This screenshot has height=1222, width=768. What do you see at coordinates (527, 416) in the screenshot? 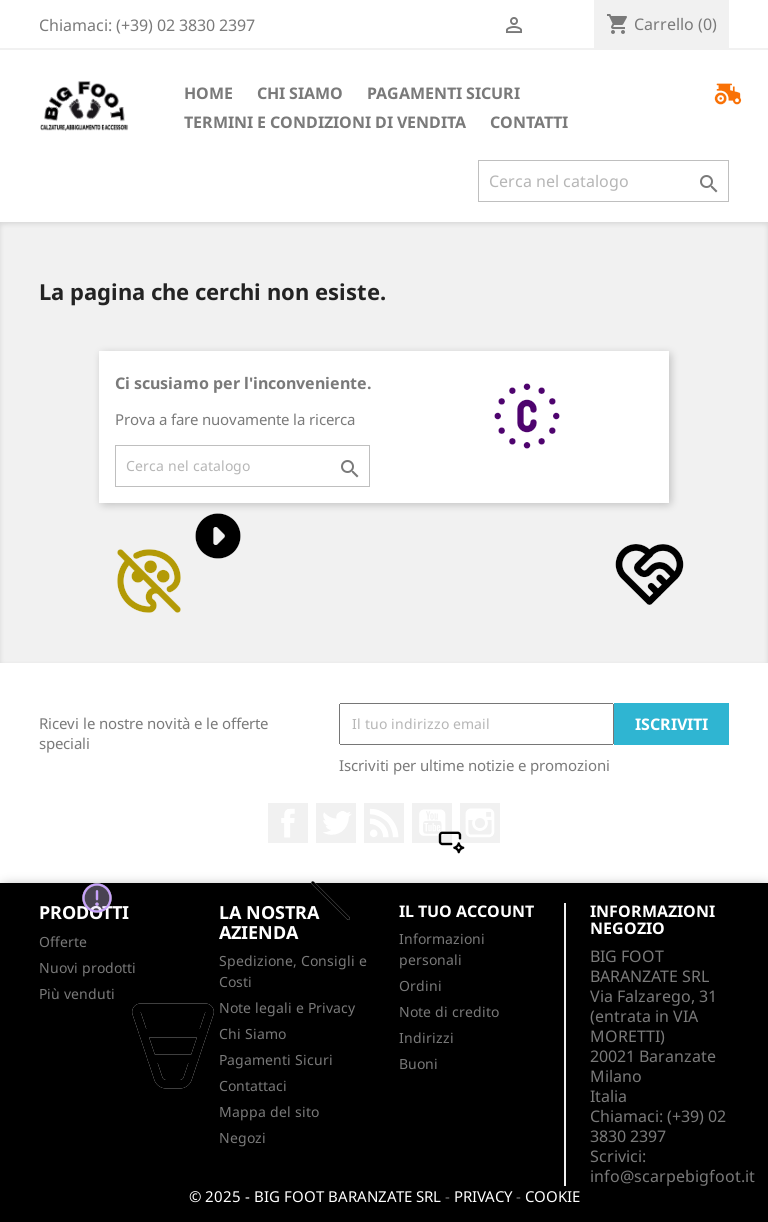
I see `indicates copyright or creative commons status` at bounding box center [527, 416].